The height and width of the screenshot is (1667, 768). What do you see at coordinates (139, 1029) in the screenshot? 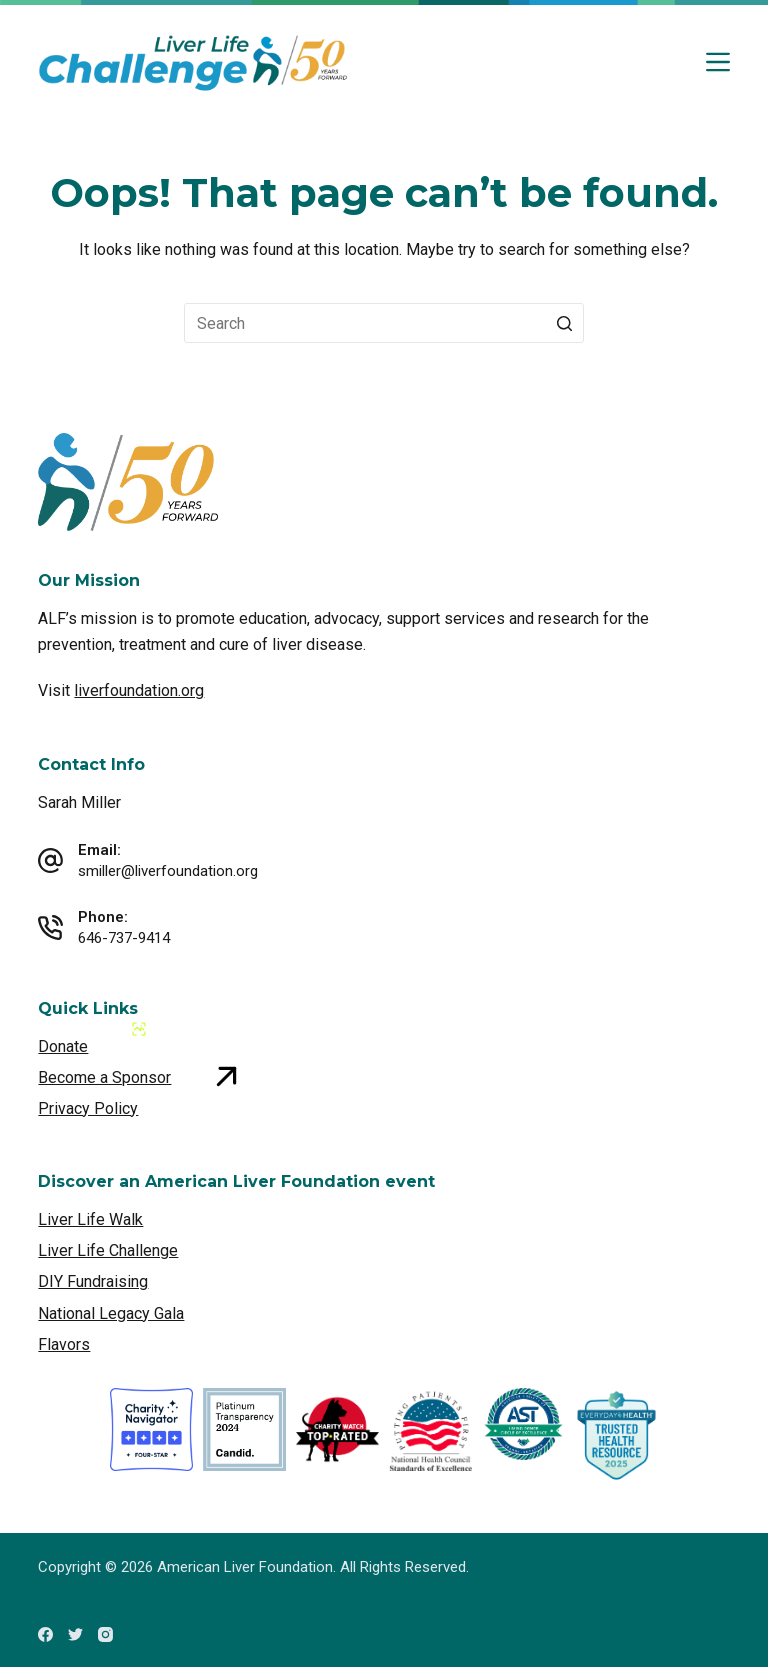
I see `scan or digitize a photo` at bounding box center [139, 1029].